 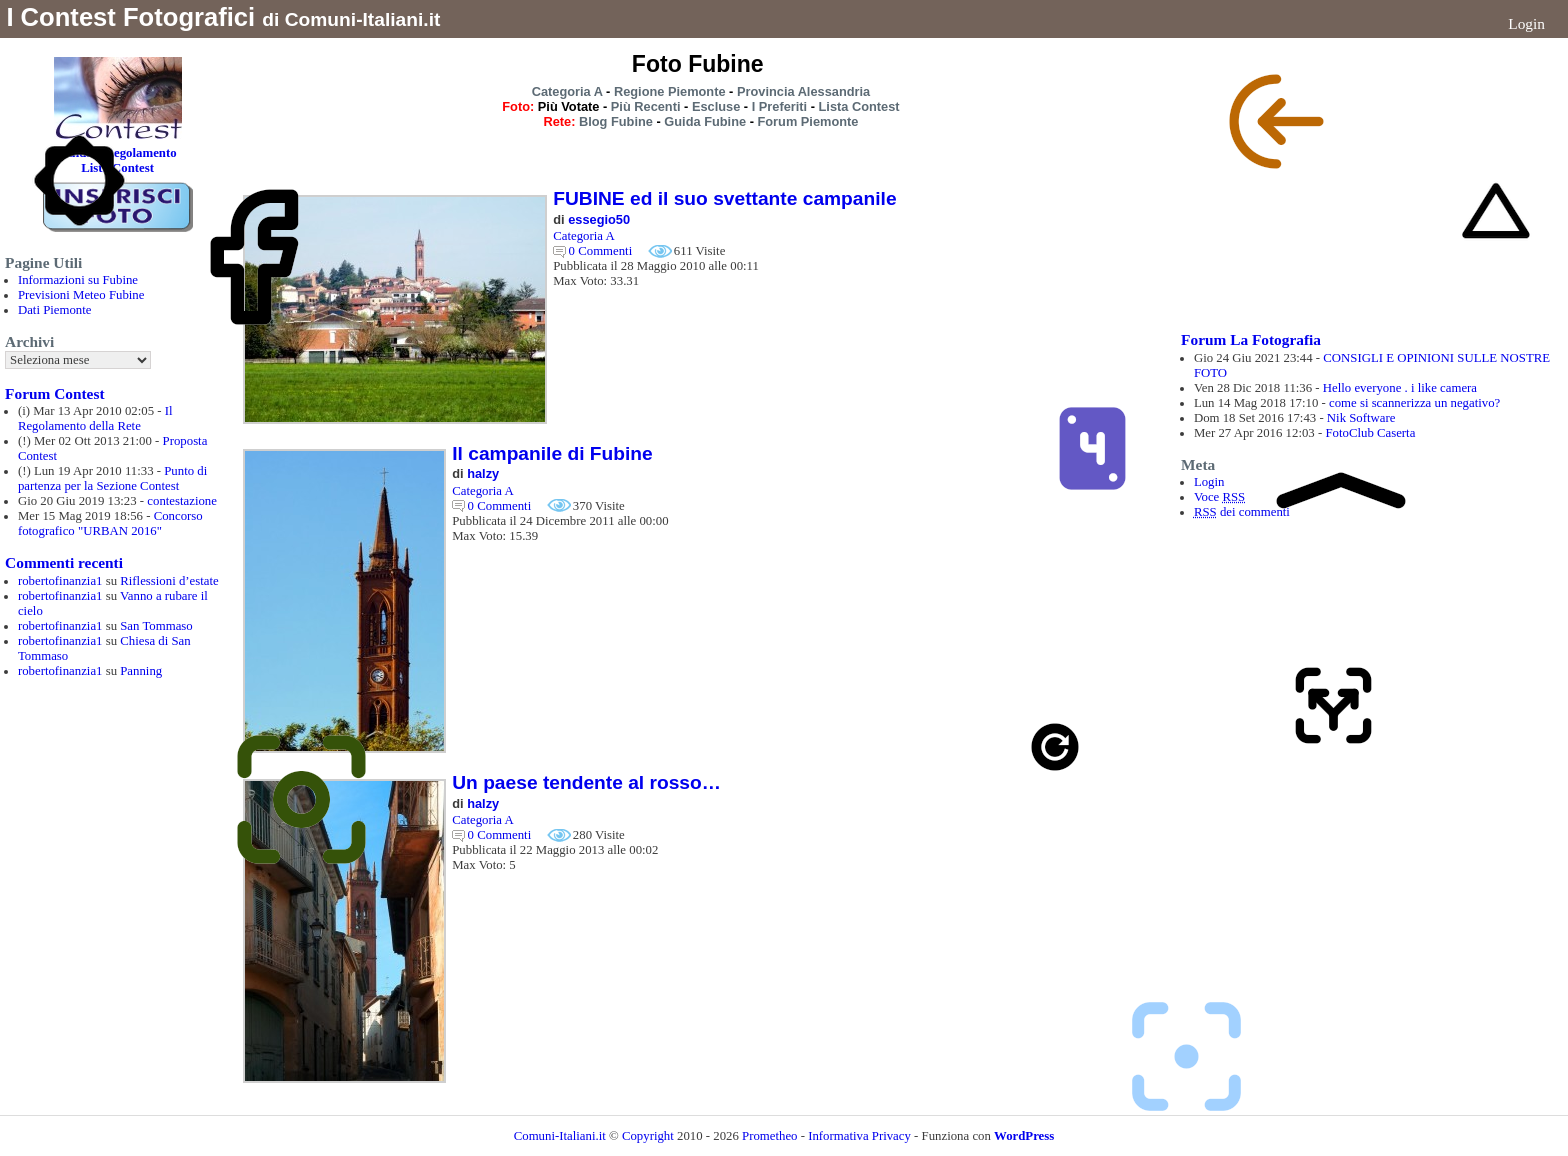 I want to click on scan or capture a route, so click(x=1333, y=705).